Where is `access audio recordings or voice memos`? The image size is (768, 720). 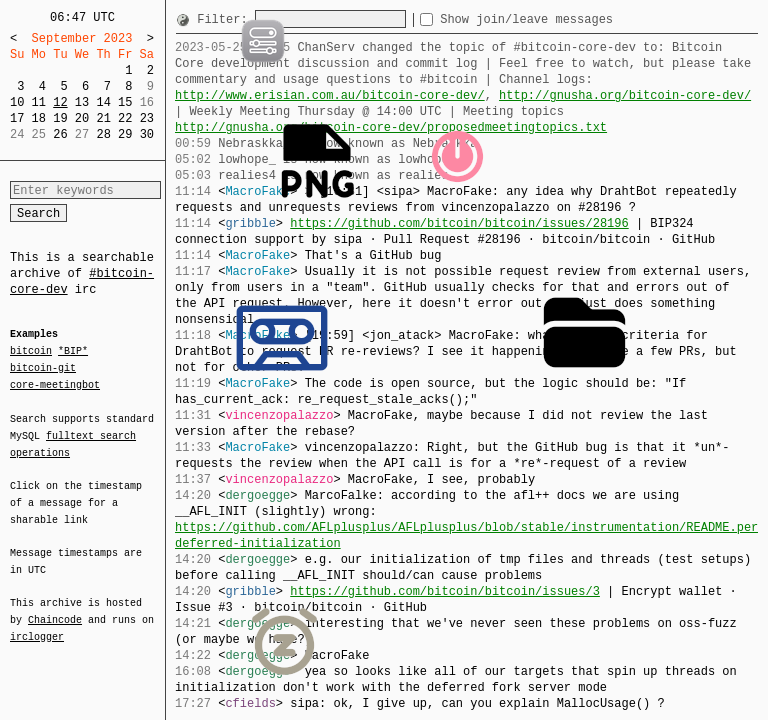
access audio recordings or voice memos is located at coordinates (282, 338).